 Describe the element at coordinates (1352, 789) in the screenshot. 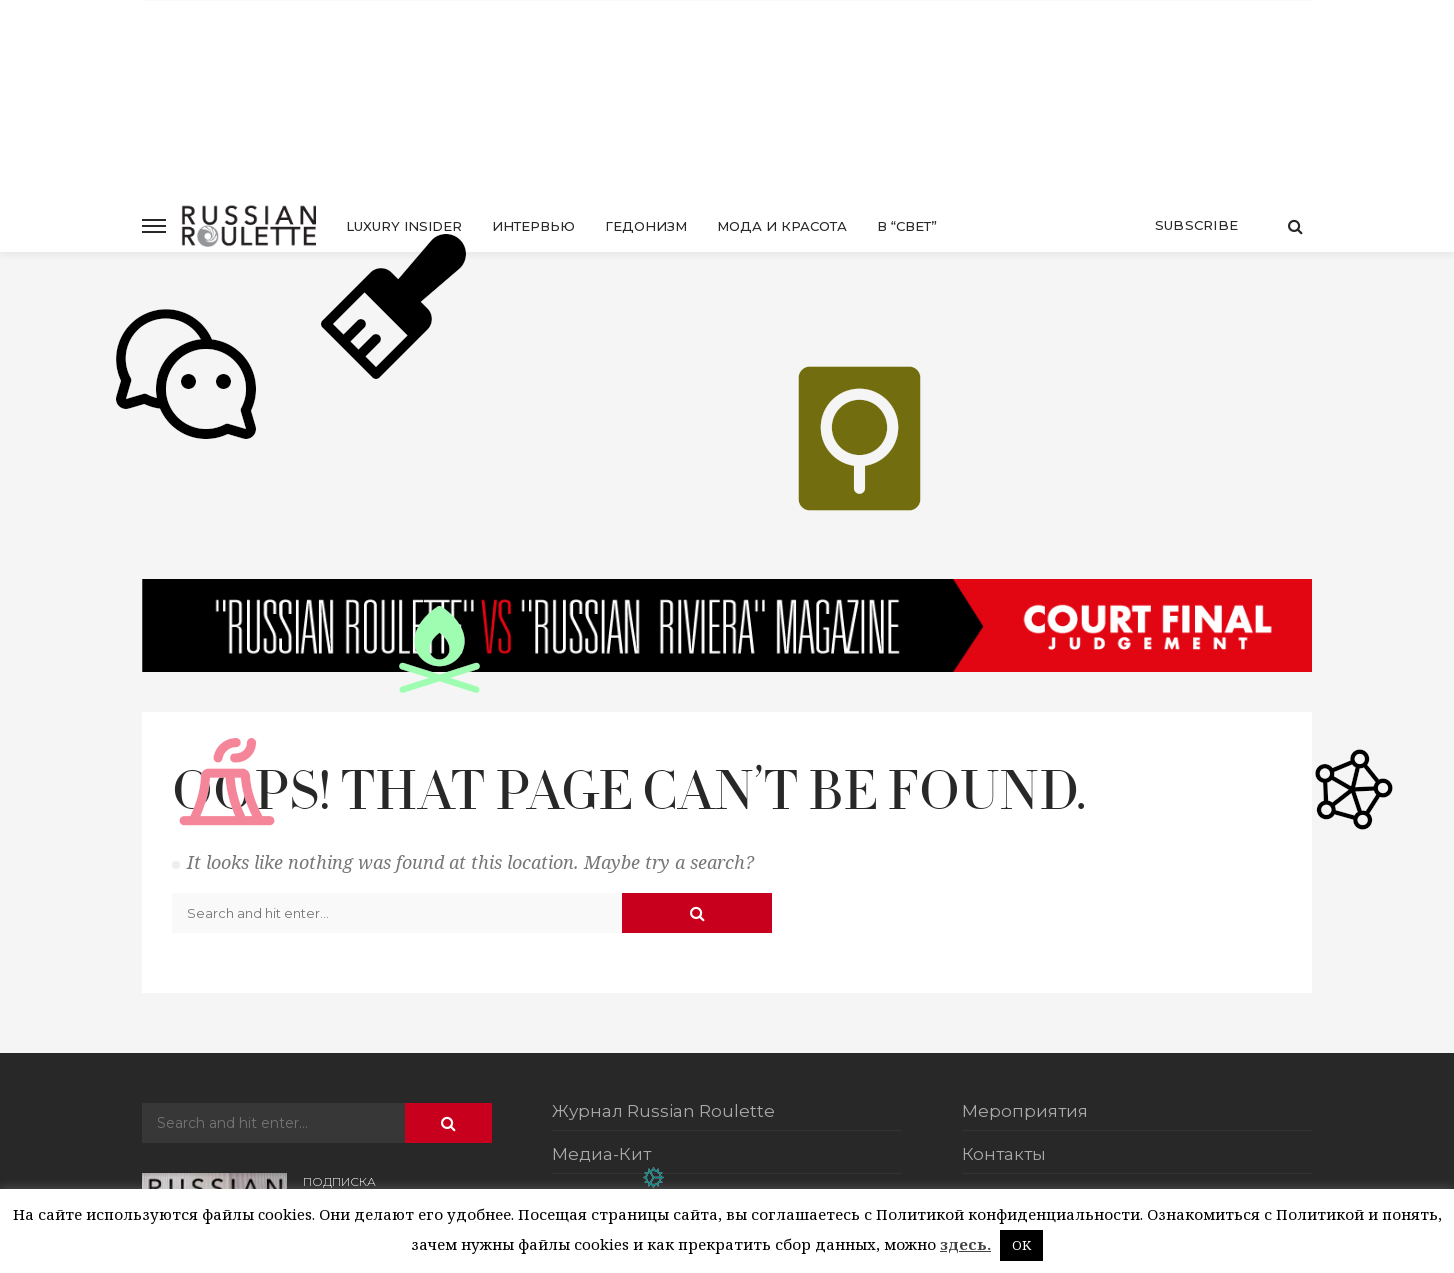

I see `connect to the fediverse network` at that location.